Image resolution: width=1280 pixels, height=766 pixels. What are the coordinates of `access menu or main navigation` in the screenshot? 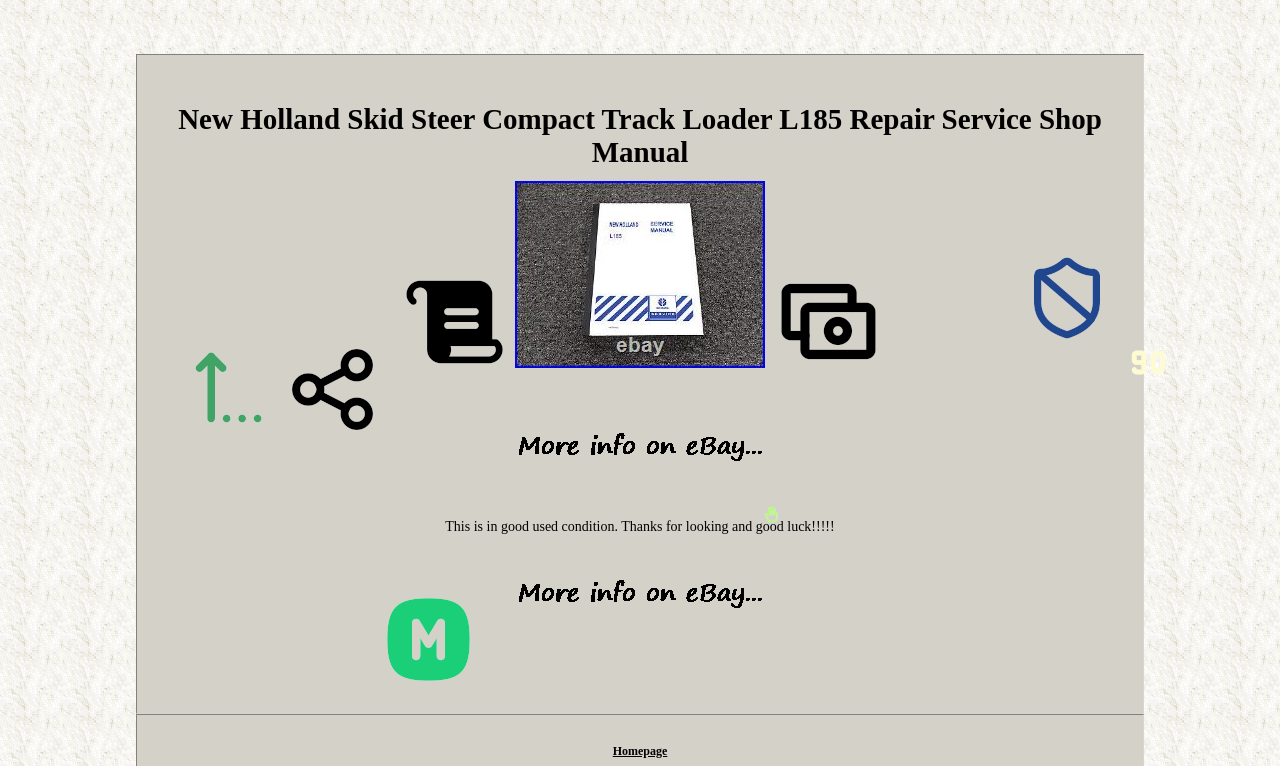 It's located at (428, 639).